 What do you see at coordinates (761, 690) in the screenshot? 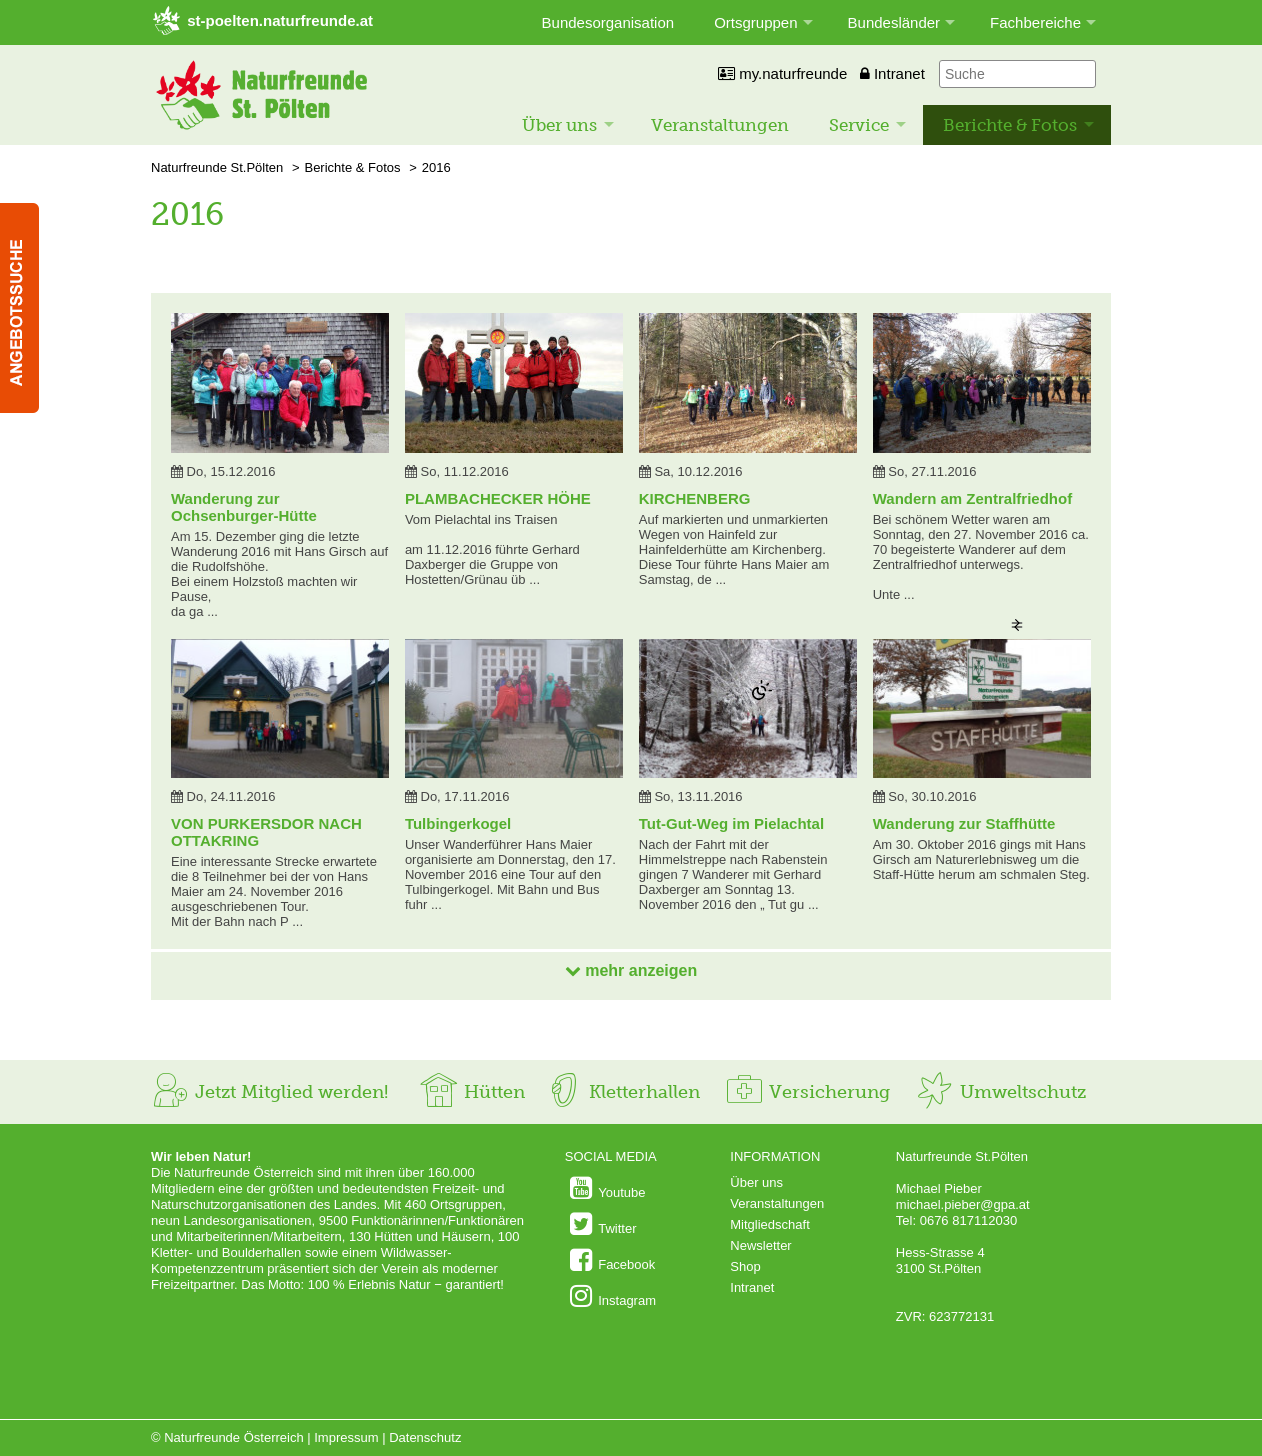
I see `toggle between light and dark mode` at bounding box center [761, 690].